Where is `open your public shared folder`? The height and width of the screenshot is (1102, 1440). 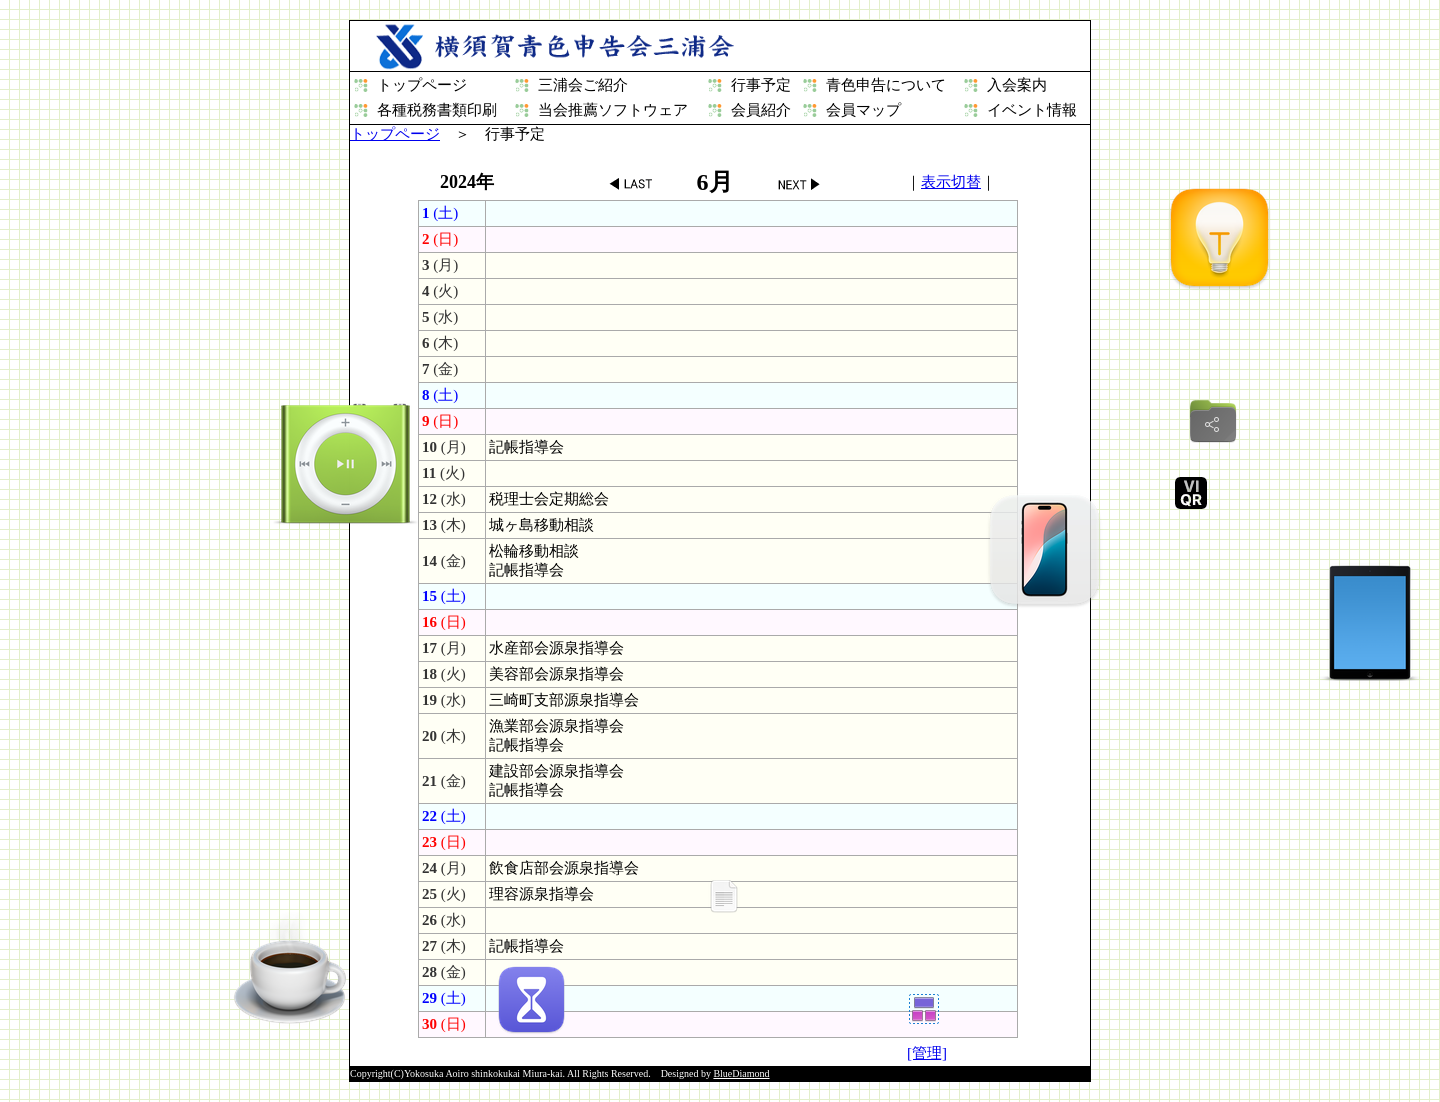
open your public shared folder is located at coordinates (1213, 421).